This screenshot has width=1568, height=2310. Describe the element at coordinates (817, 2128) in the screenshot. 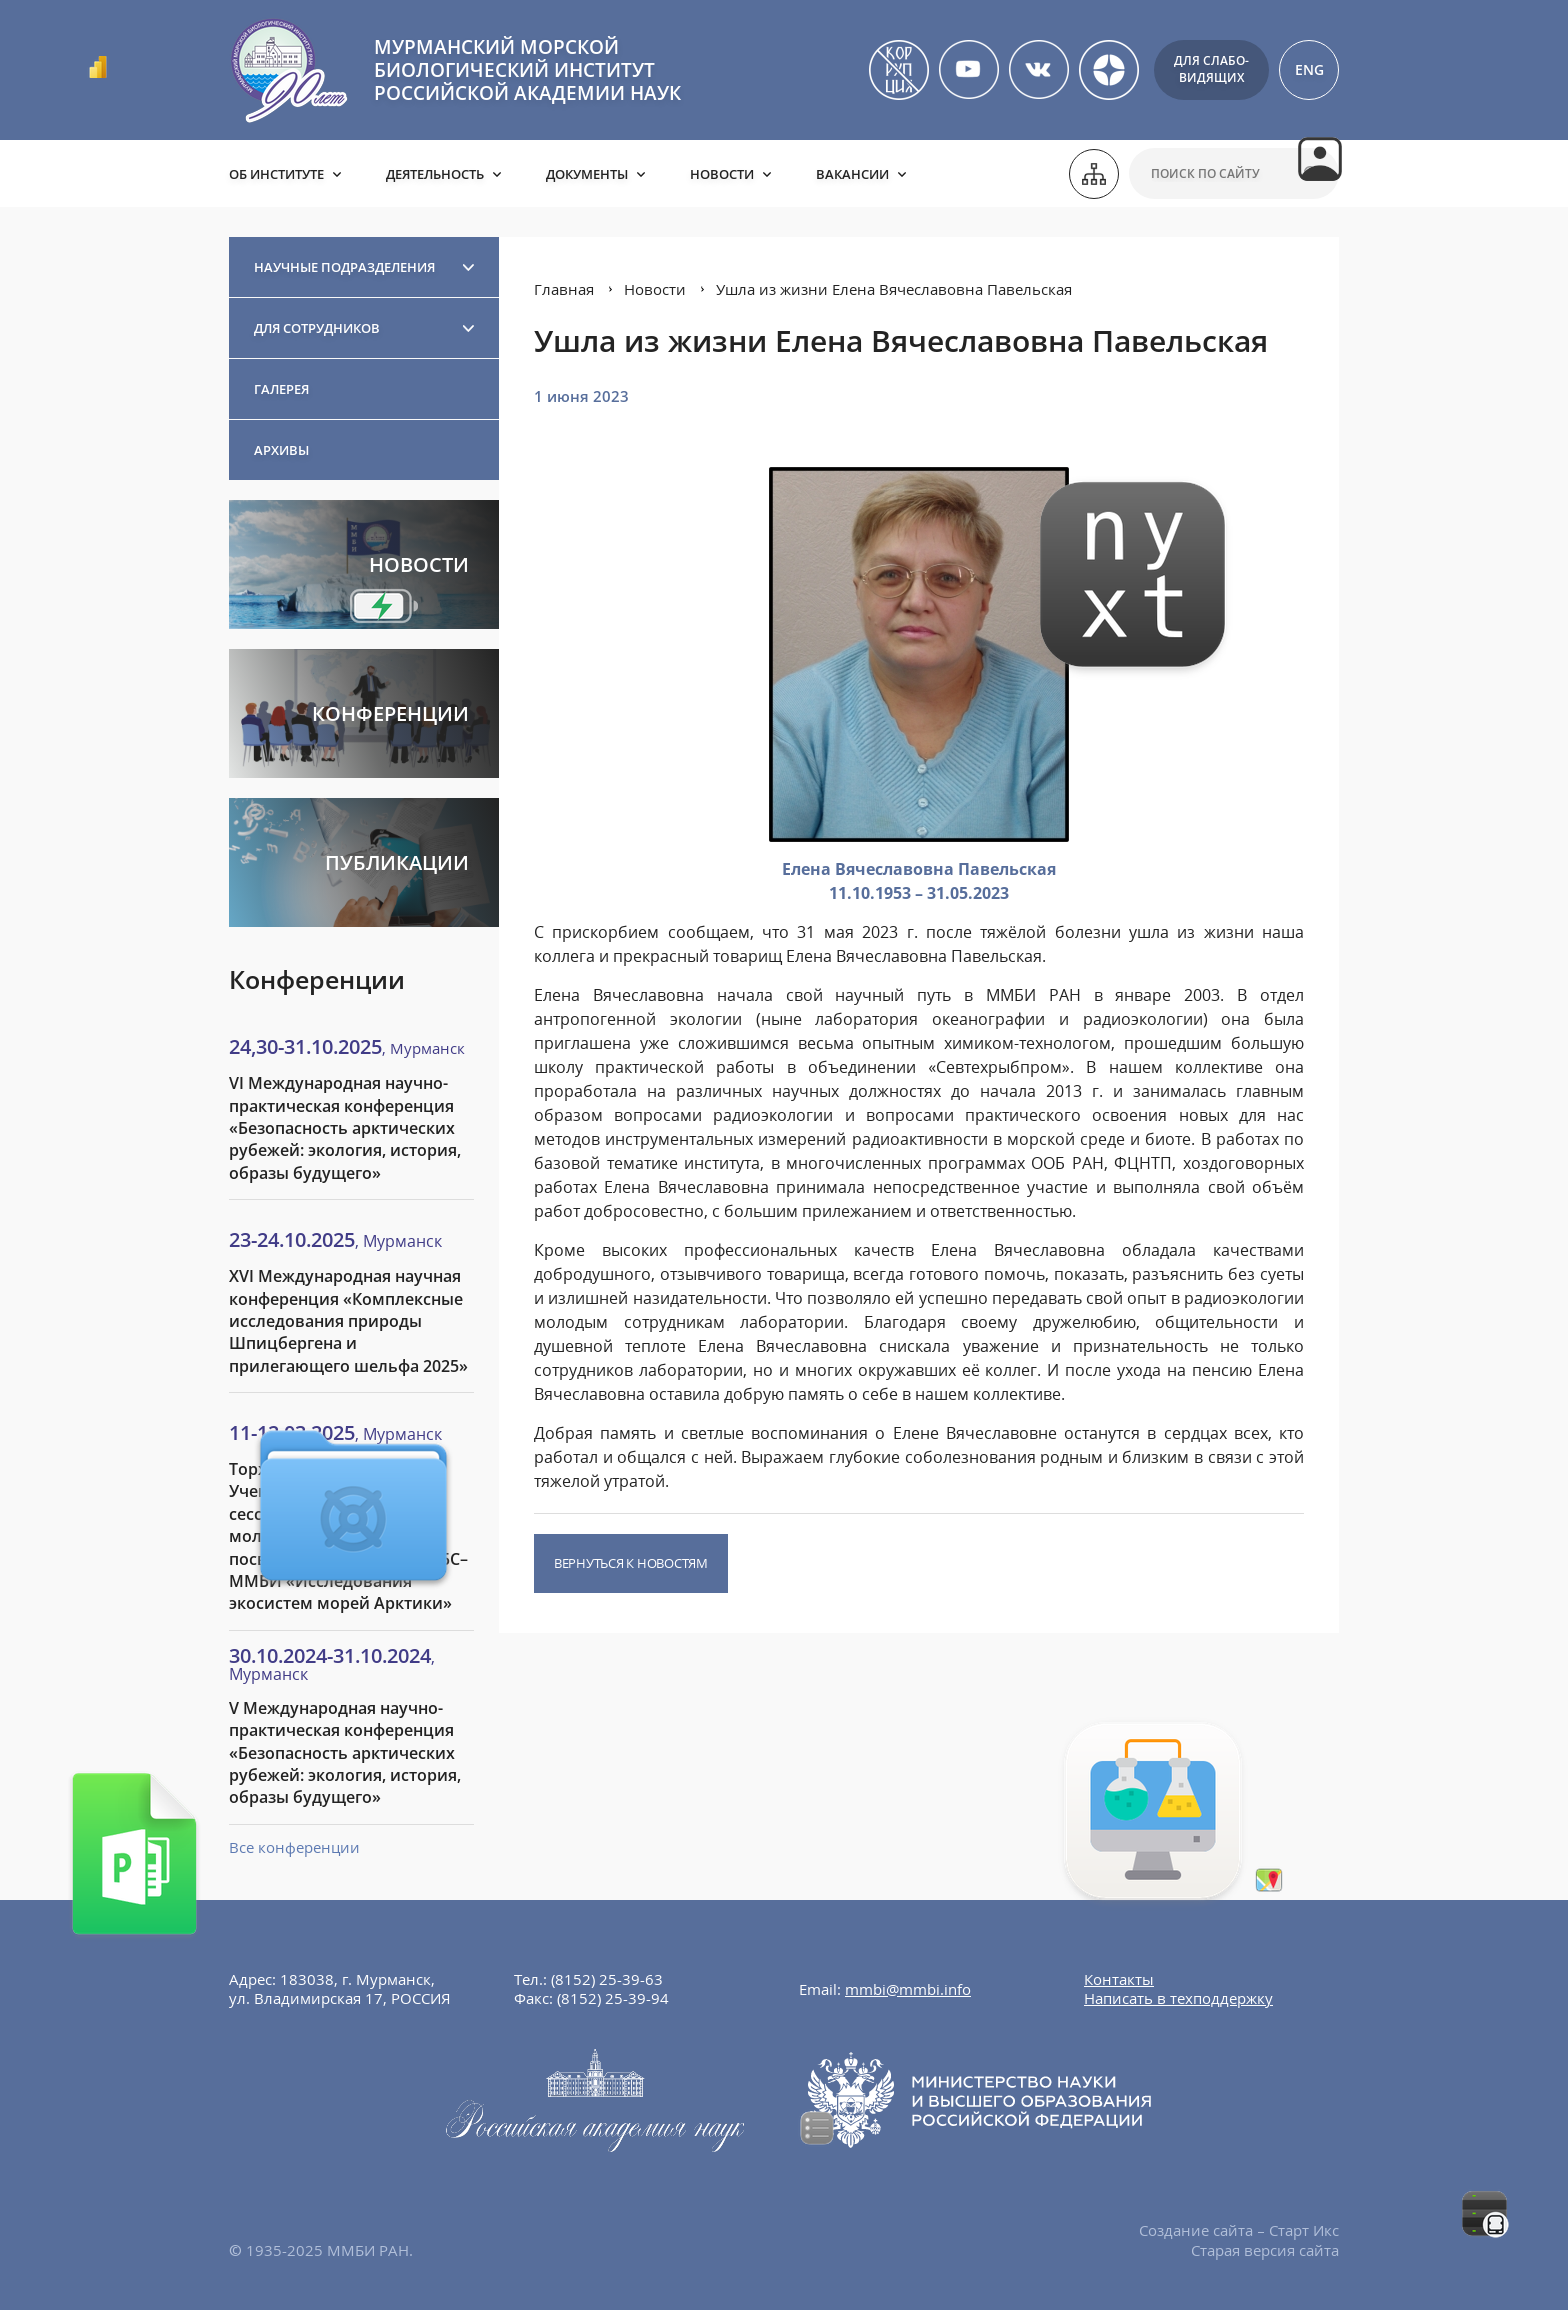

I see `open the reminders app` at that location.